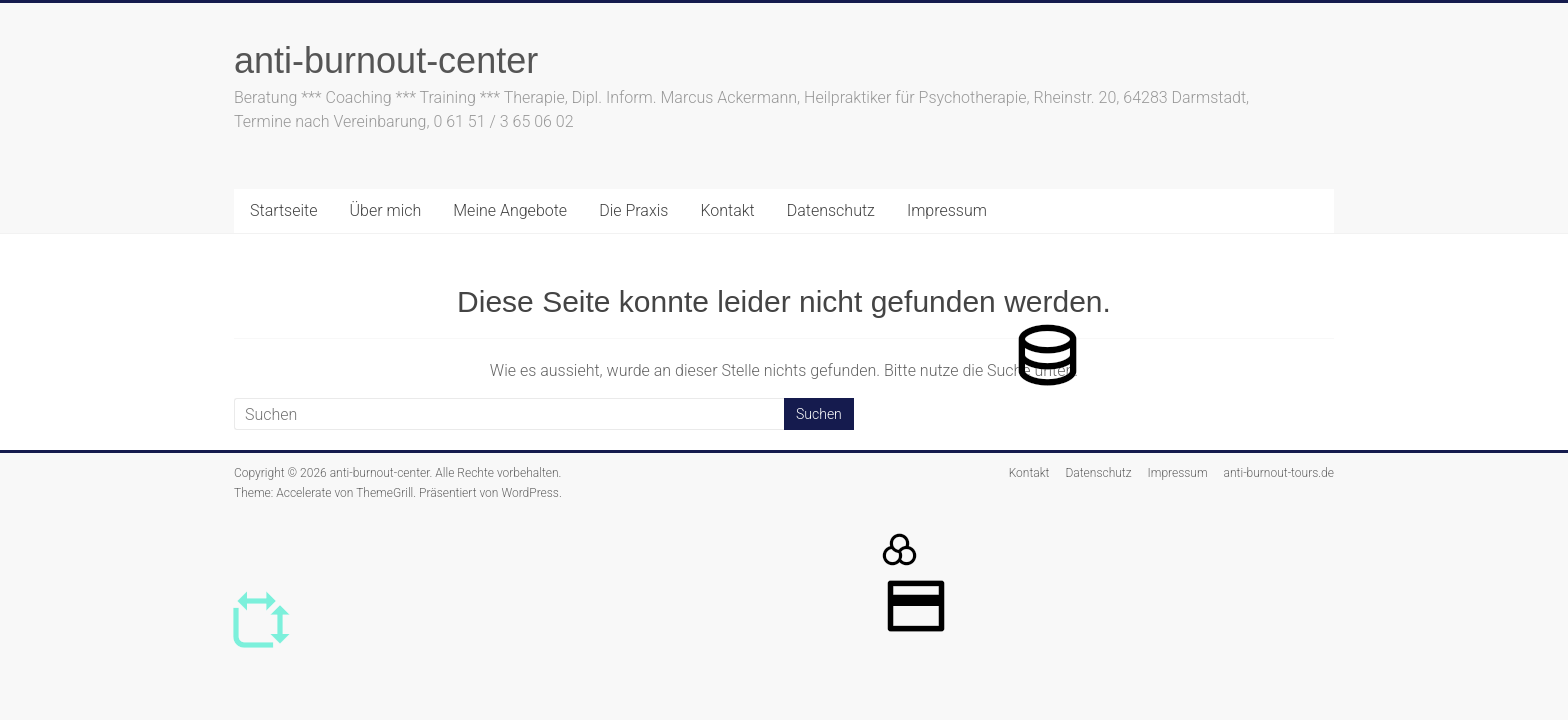  Describe the element at coordinates (1047, 353) in the screenshot. I see `access database storage` at that location.